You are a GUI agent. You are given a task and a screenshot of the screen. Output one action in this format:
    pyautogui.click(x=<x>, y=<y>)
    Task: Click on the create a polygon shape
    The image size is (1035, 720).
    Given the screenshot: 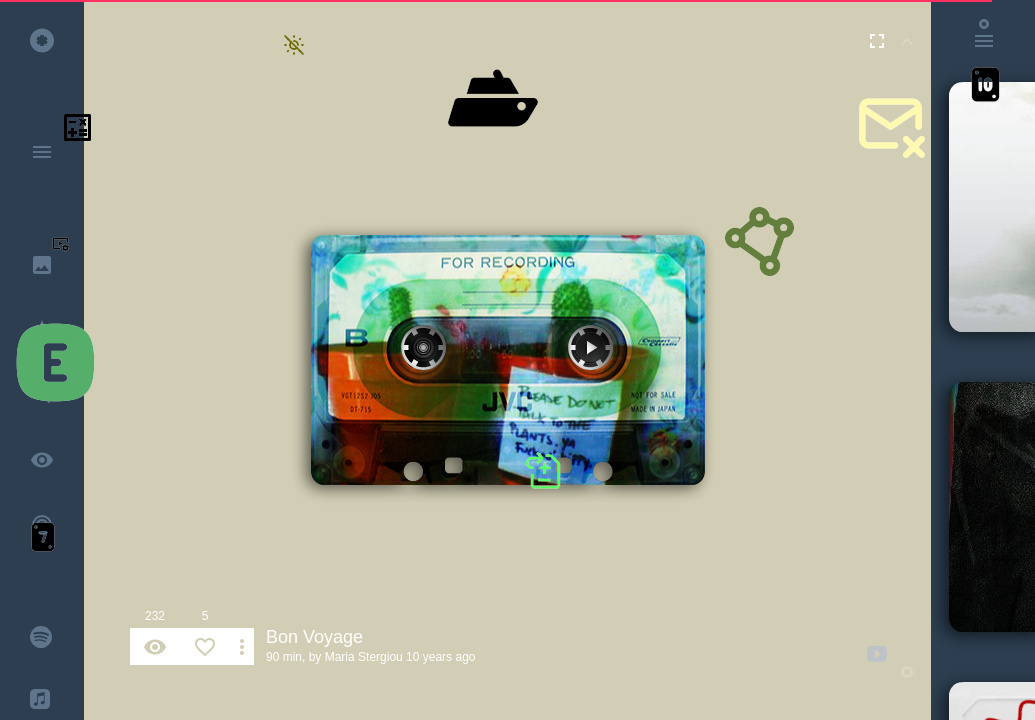 What is the action you would take?
    pyautogui.click(x=759, y=241)
    